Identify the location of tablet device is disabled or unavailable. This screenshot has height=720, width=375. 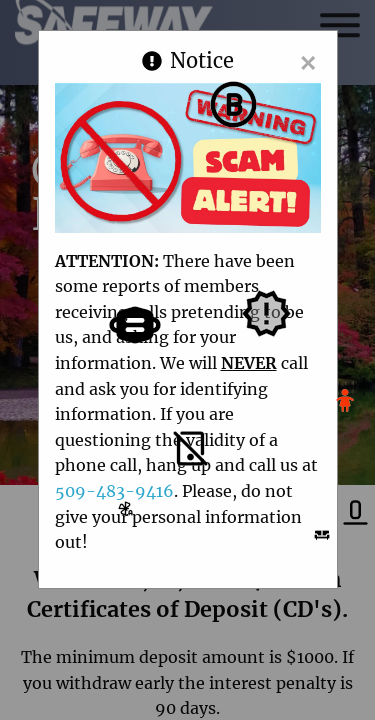
(190, 448).